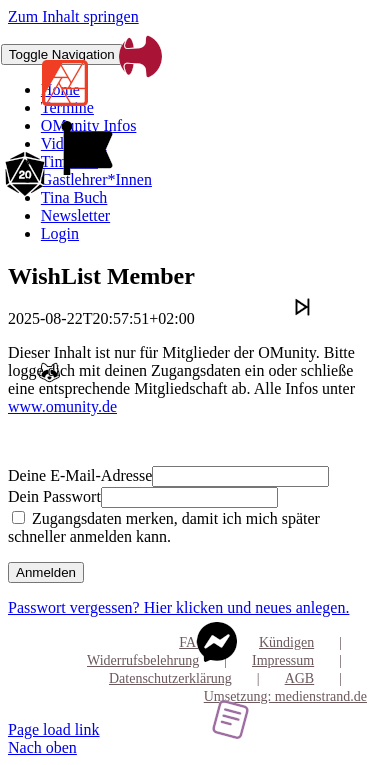 This screenshot has width=375, height=765. What do you see at coordinates (230, 719) in the screenshot?
I see `visit read.cv profile or portfolio` at bounding box center [230, 719].